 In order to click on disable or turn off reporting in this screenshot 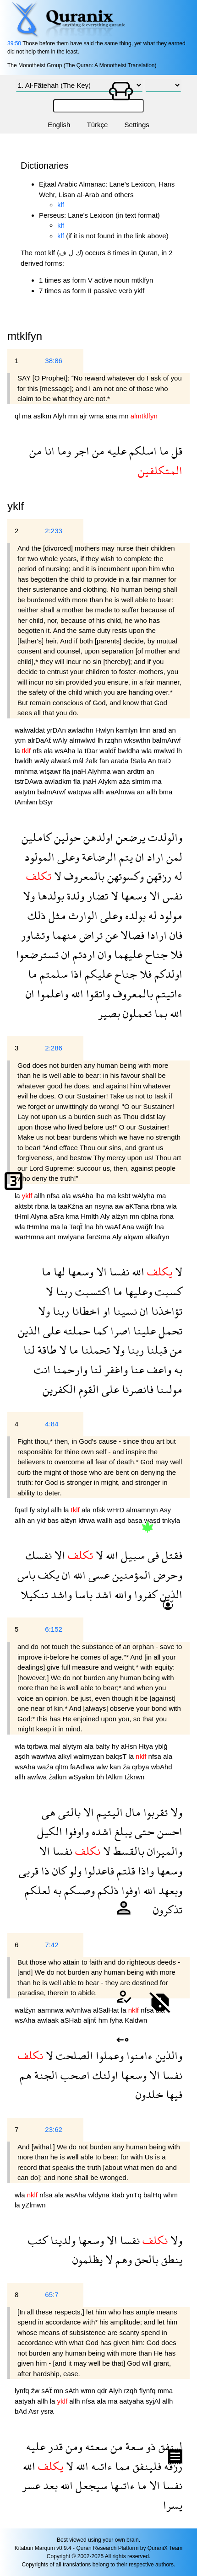, I will do `click(160, 2002)`.